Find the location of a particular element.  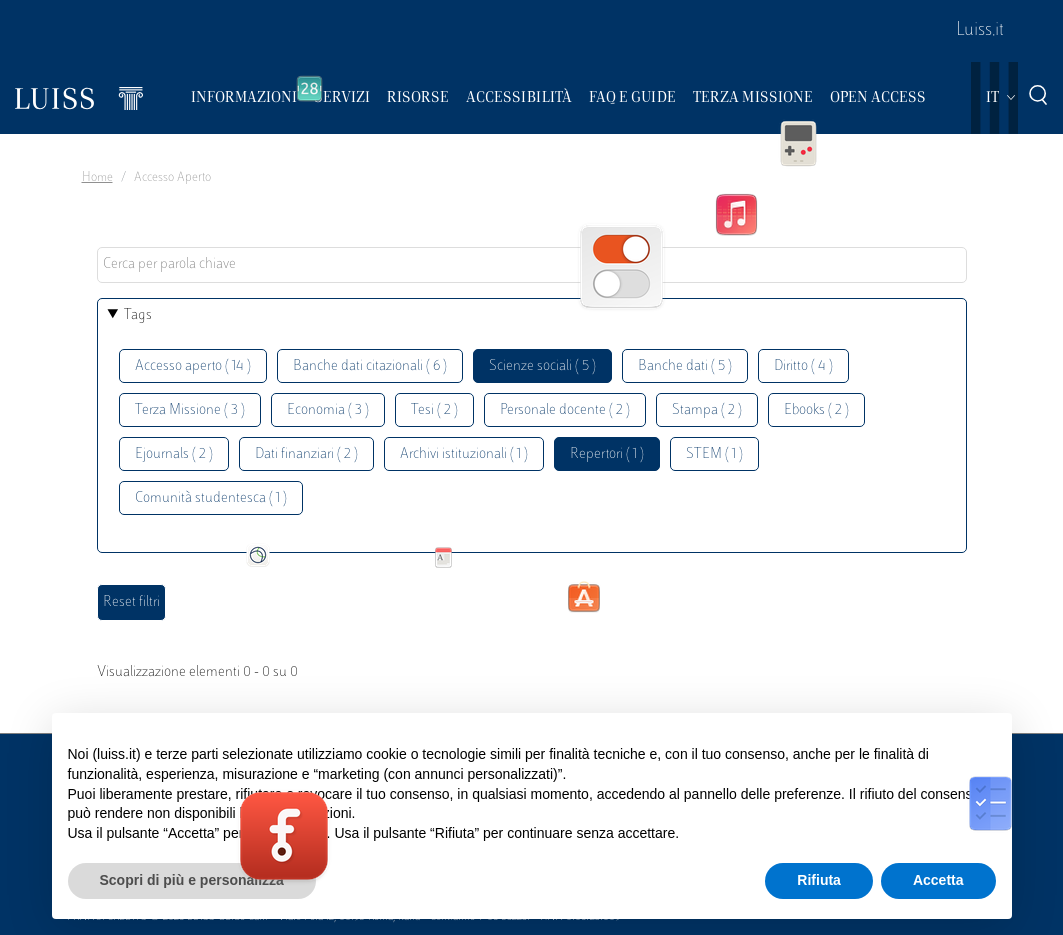

open the software center to browse and install applications is located at coordinates (584, 598).